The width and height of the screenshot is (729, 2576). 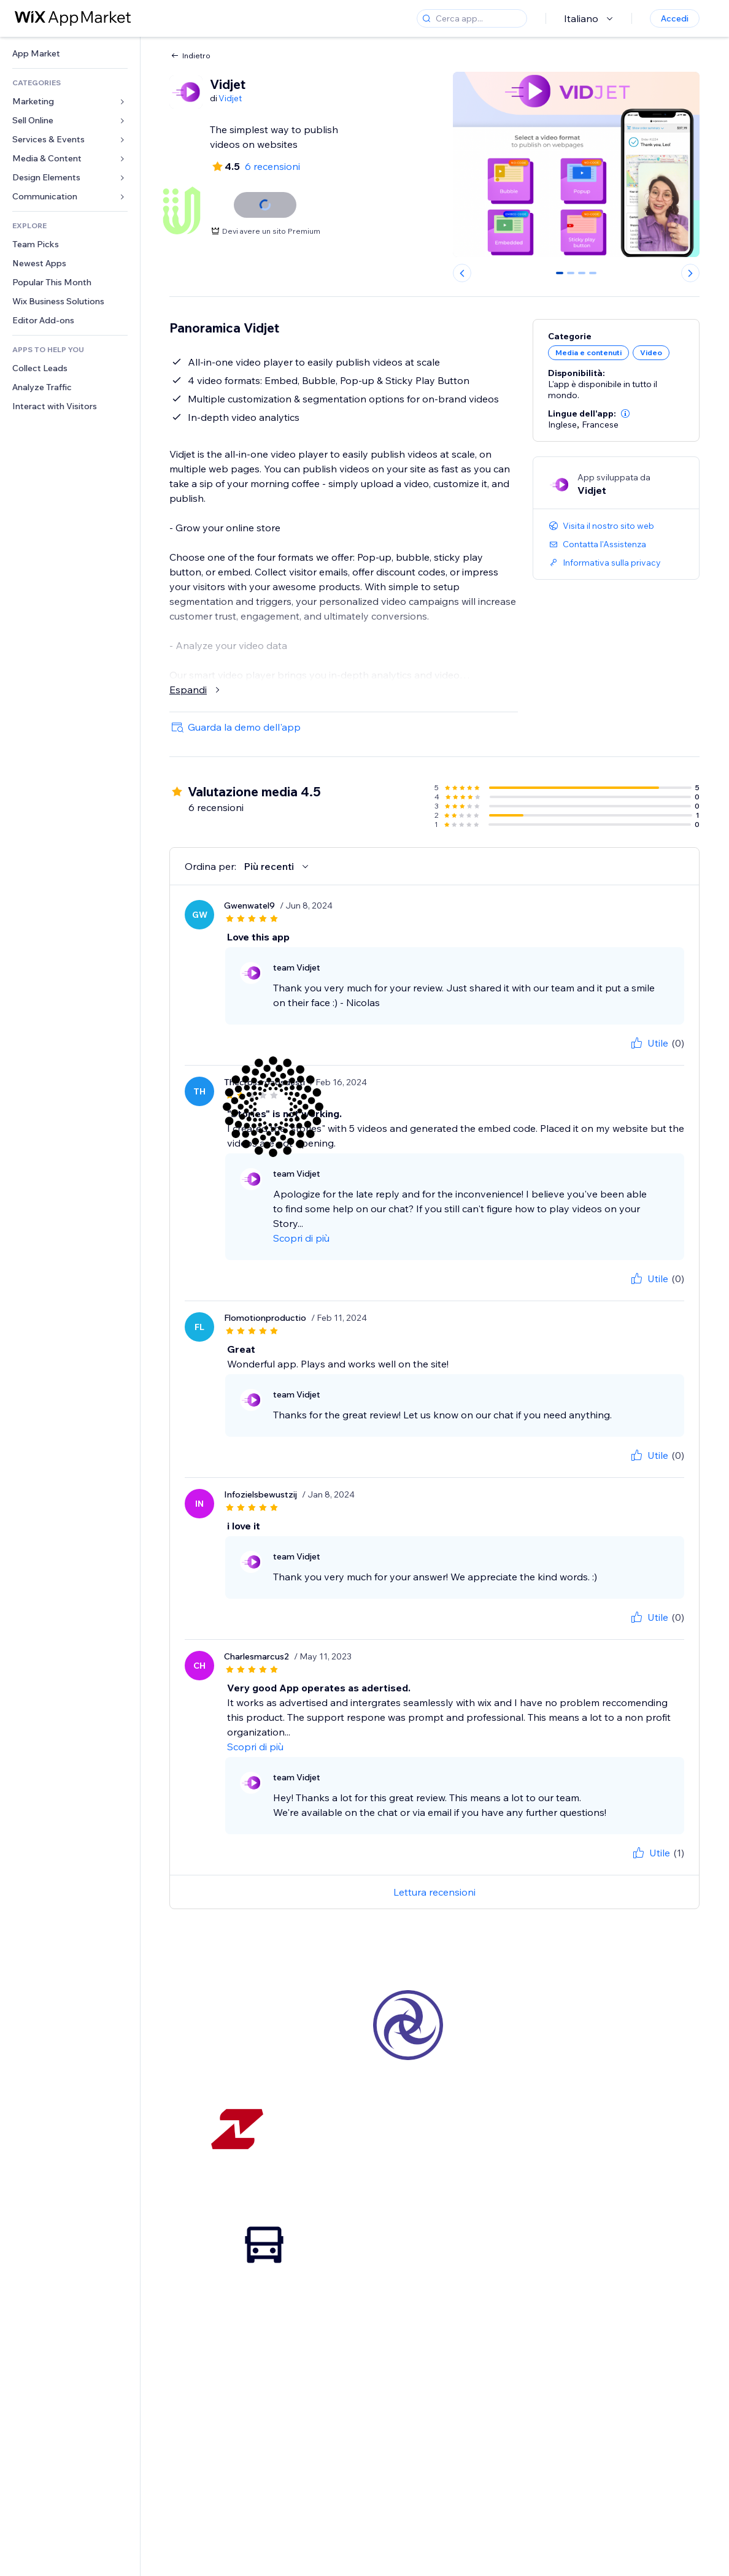 What do you see at coordinates (264, 2243) in the screenshot?
I see `view bus routes or schedules` at bounding box center [264, 2243].